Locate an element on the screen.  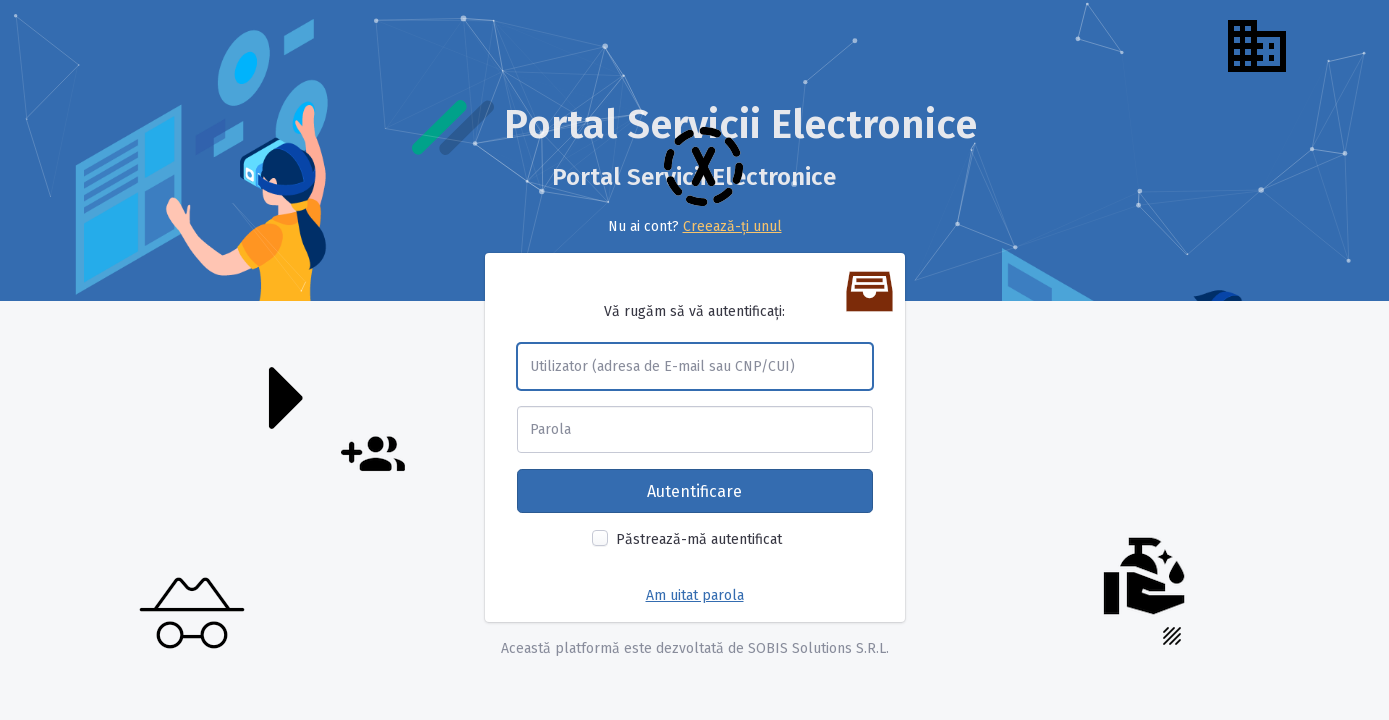
hand sanitizer or hand washing station available is located at coordinates (1146, 576).